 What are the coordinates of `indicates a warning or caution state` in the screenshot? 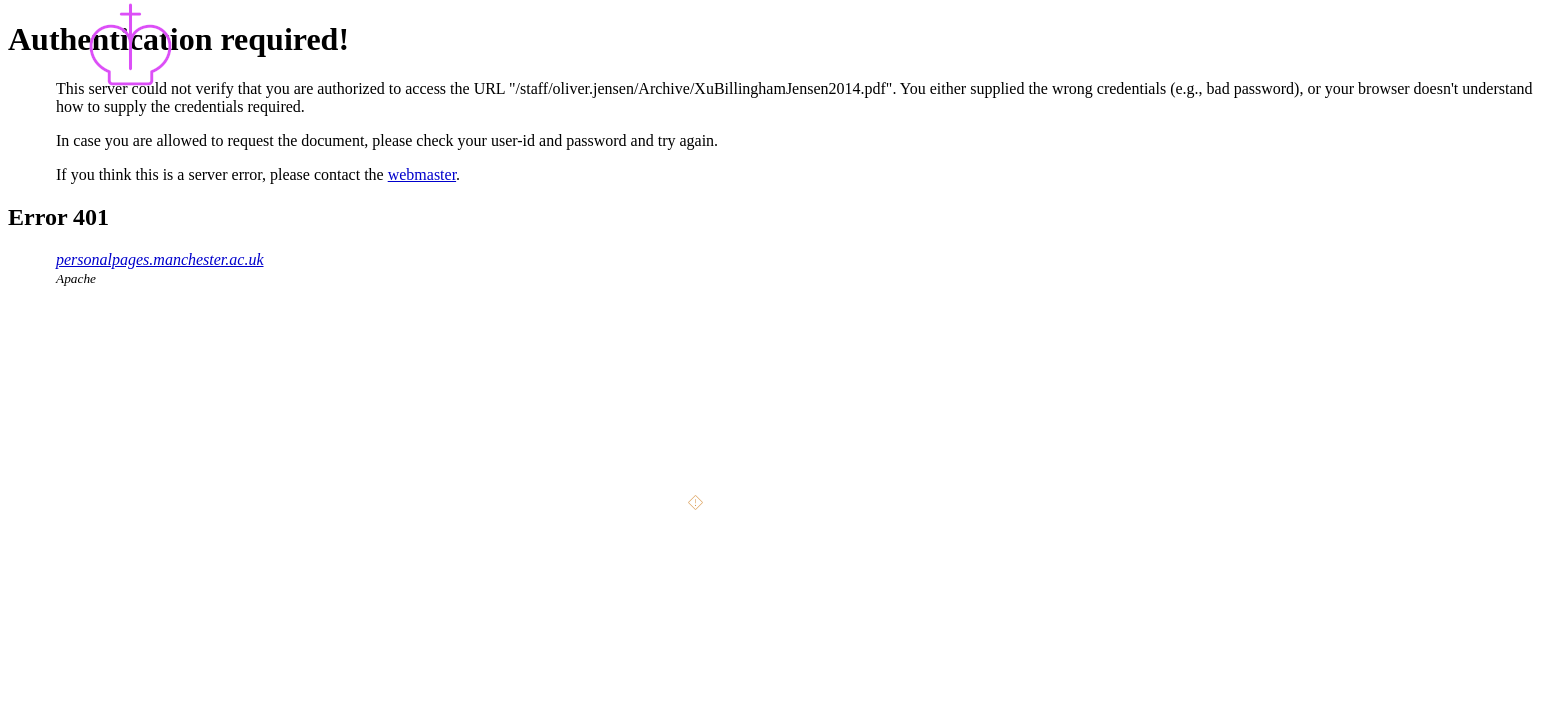 It's located at (695, 502).